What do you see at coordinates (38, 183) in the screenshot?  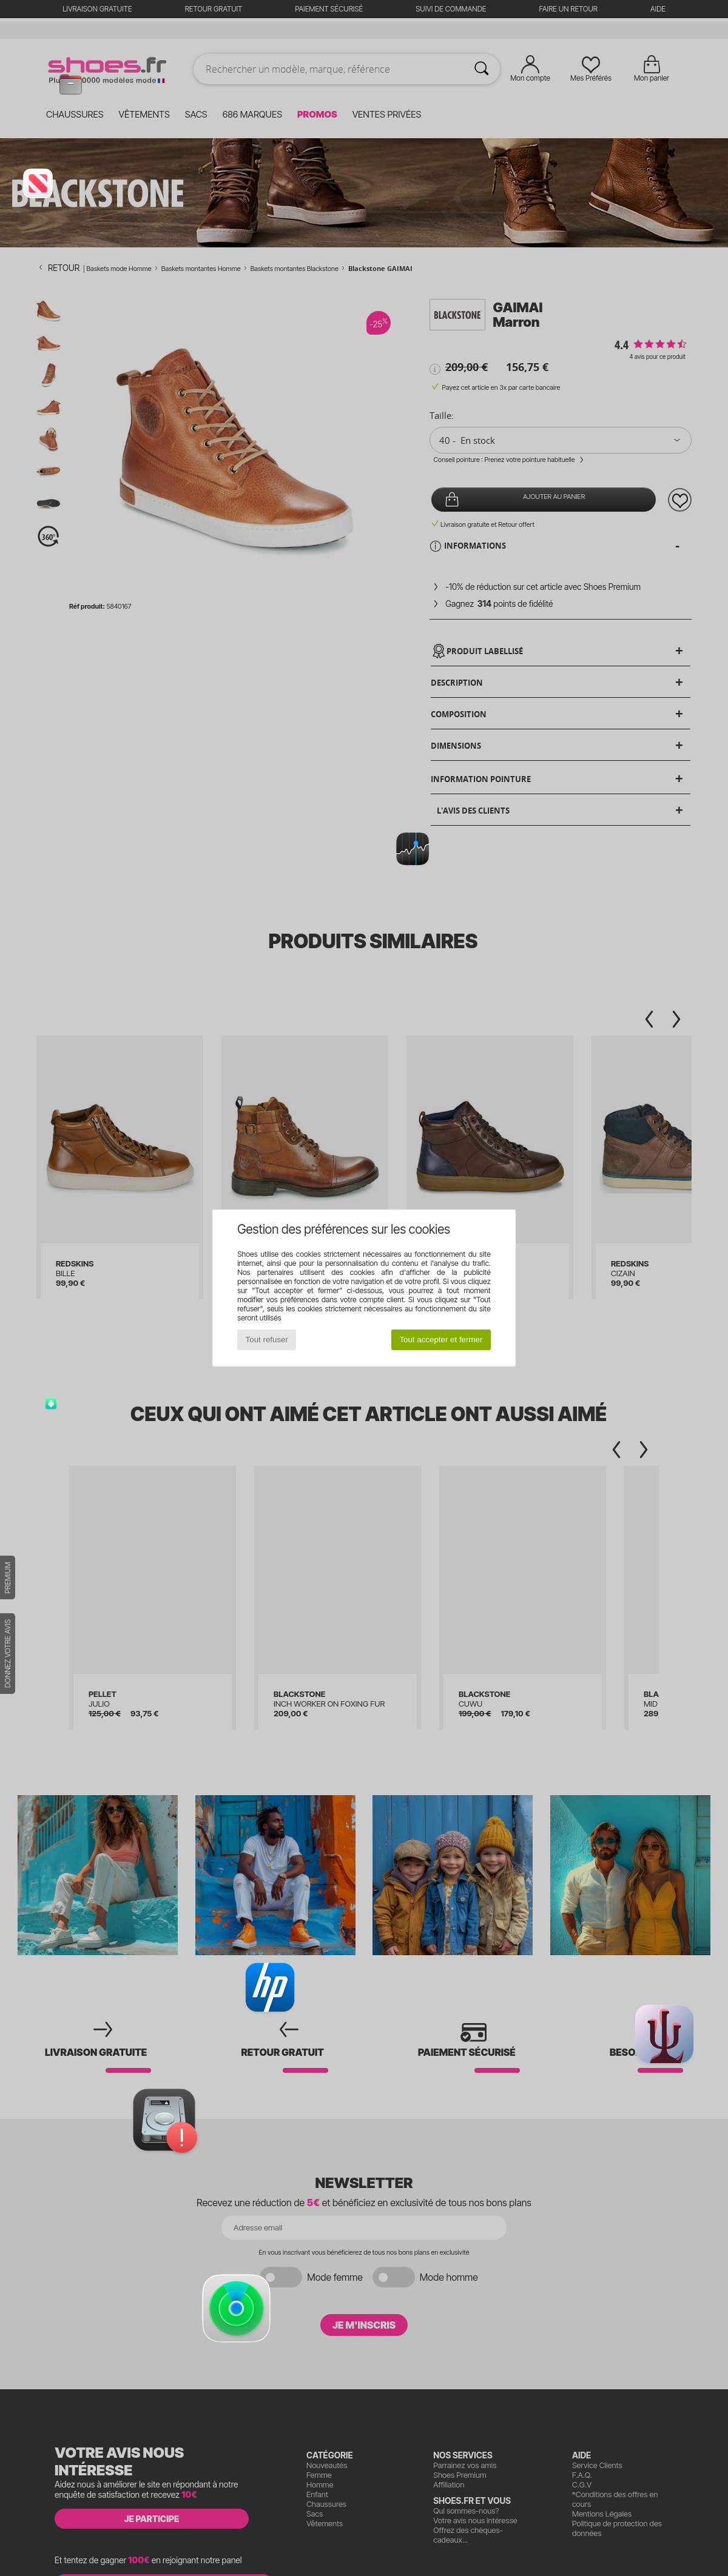 I see `open the Apple News app` at bounding box center [38, 183].